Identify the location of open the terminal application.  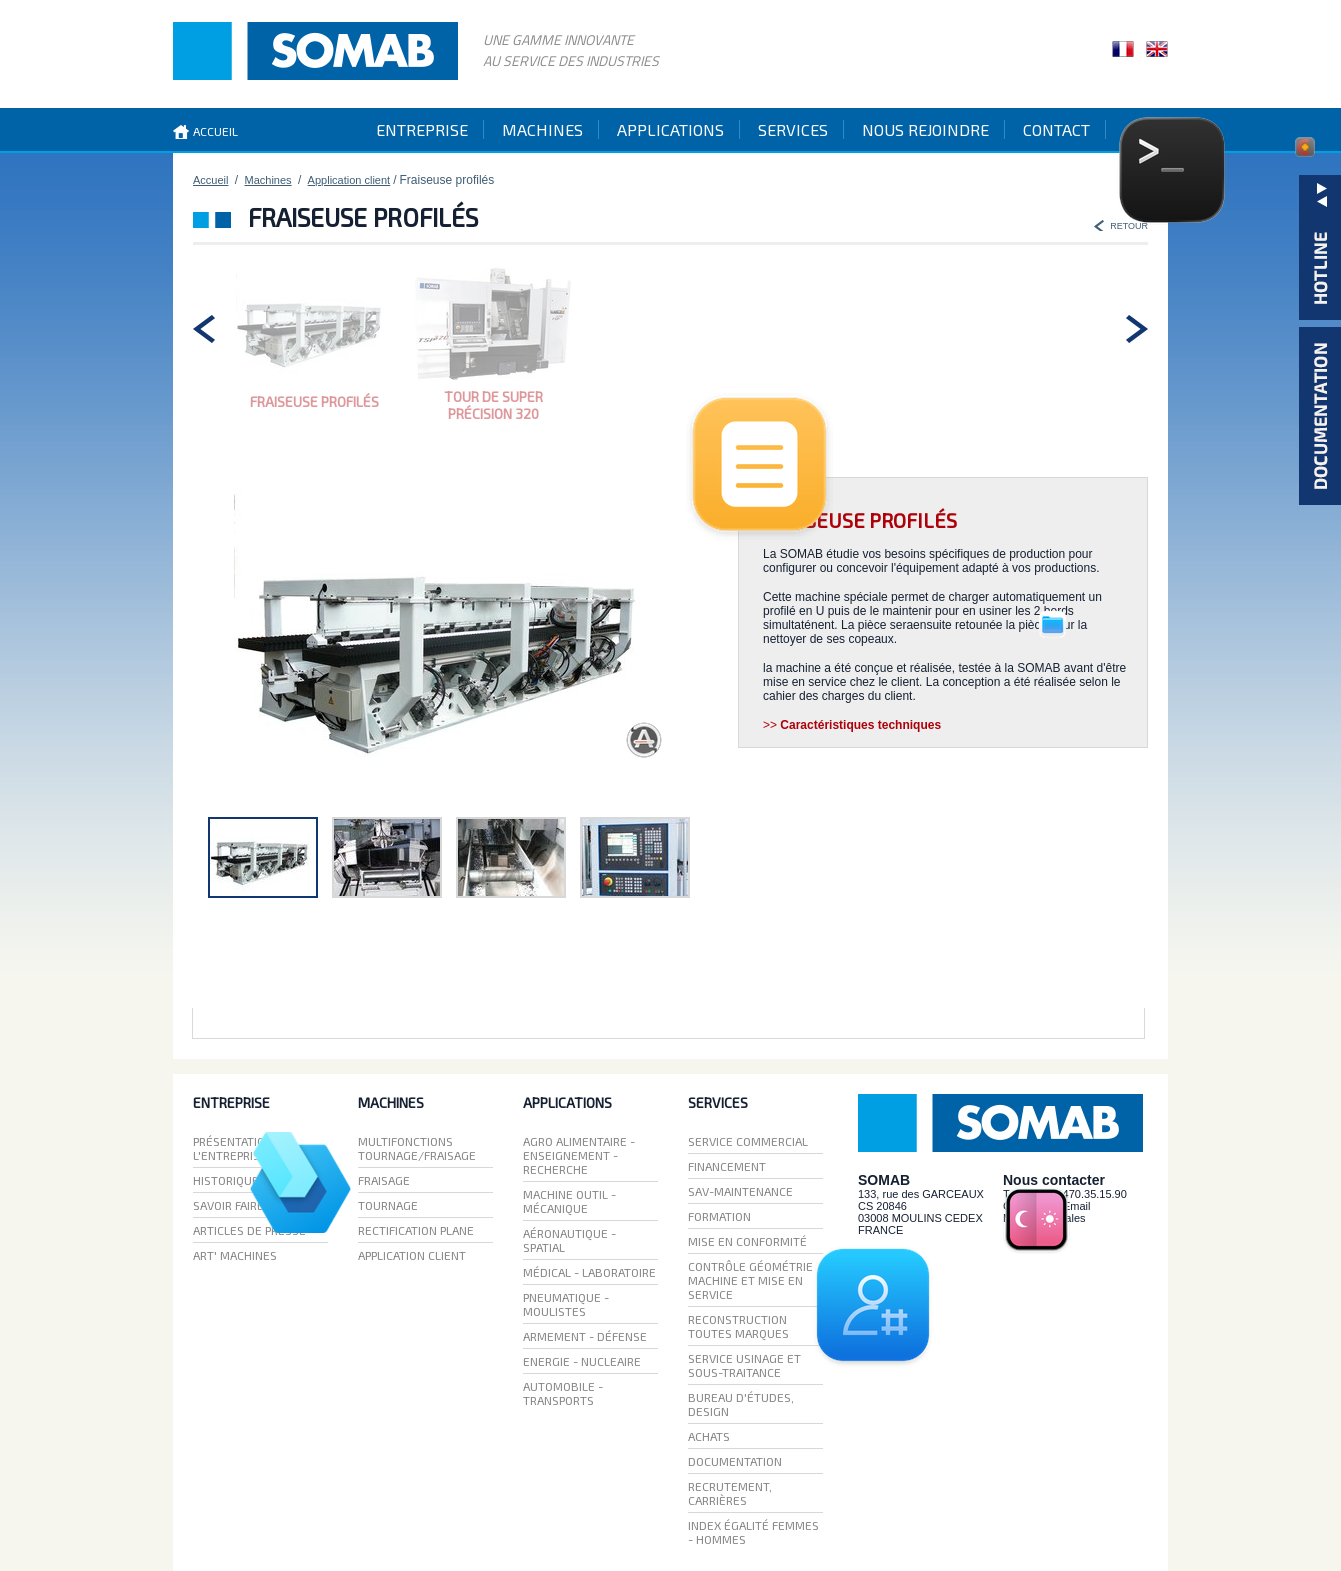
(1172, 170).